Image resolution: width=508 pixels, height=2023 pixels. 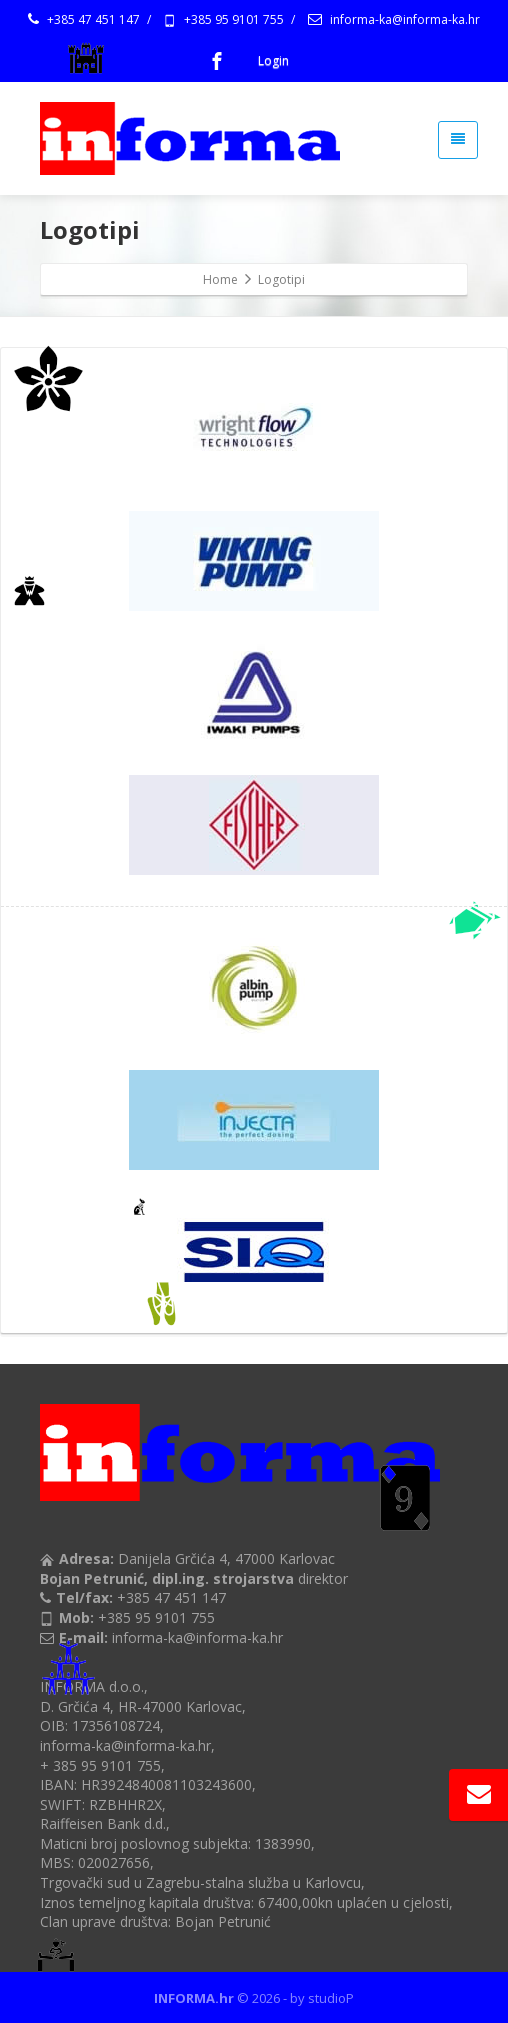 What do you see at coordinates (29, 591) in the screenshot?
I see `select the king piece in a board game` at bounding box center [29, 591].